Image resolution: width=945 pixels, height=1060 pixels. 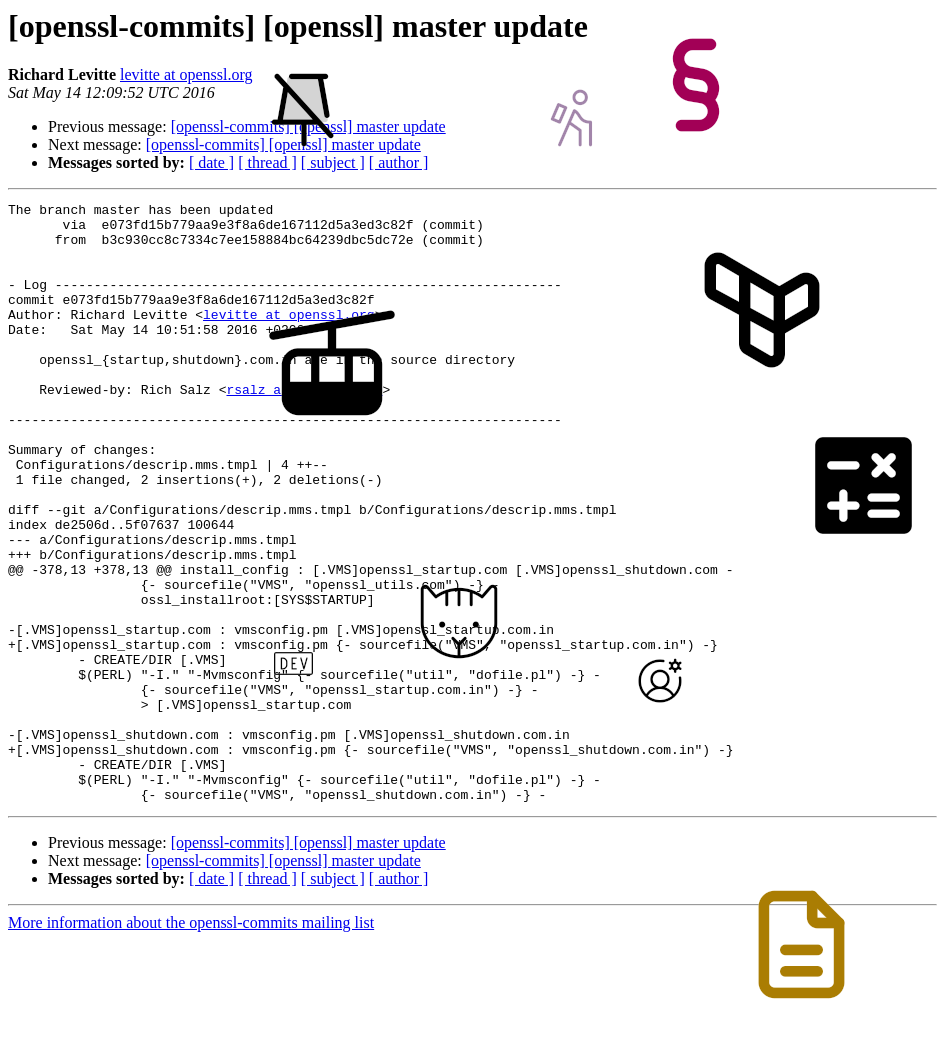 What do you see at coordinates (304, 106) in the screenshot?
I see `unpin this item` at bounding box center [304, 106].